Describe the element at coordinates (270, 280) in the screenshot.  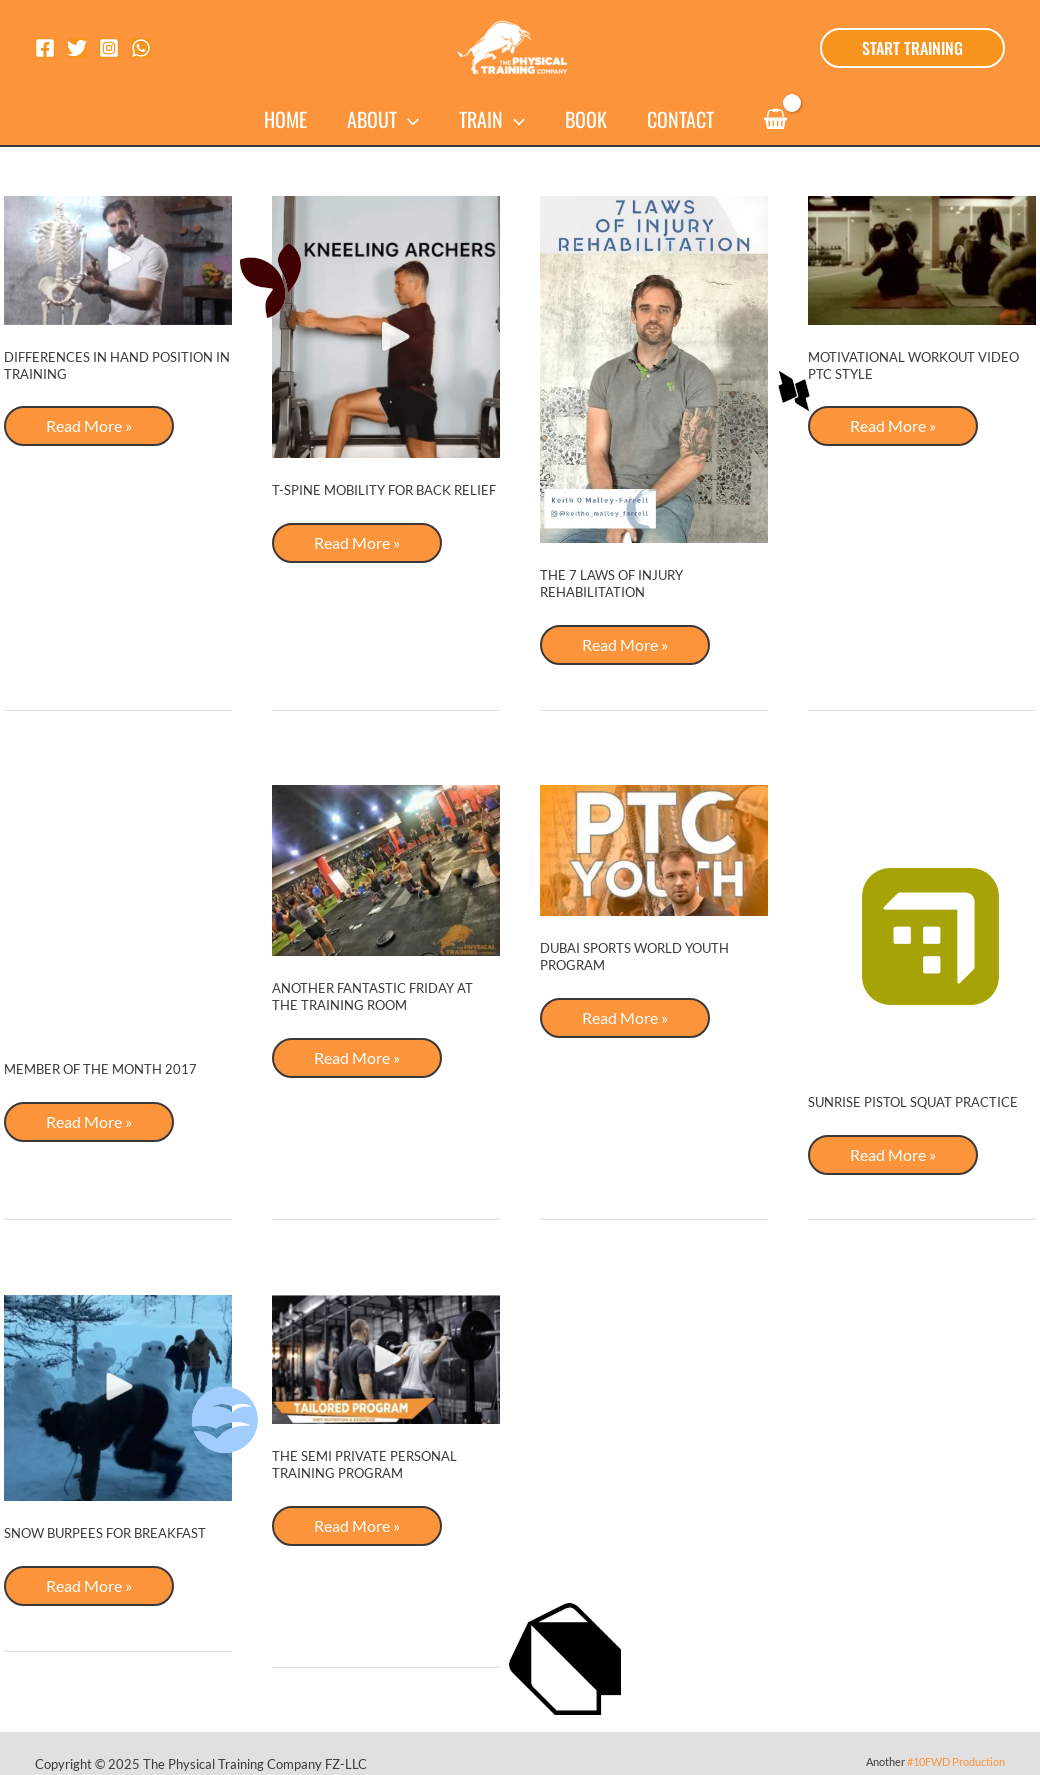
I see `yii php framework logo` at that location.